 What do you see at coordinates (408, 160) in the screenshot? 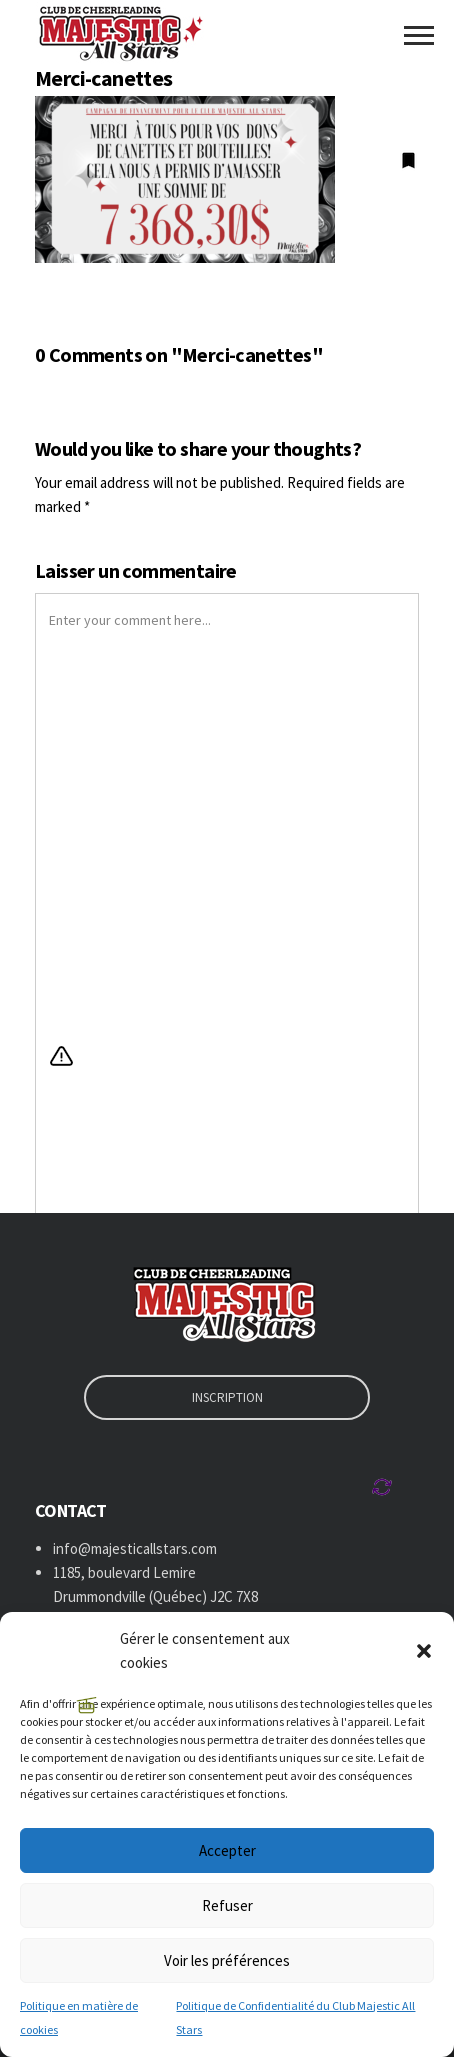
I see `bookmark this item` at bounding box center [408, 160].